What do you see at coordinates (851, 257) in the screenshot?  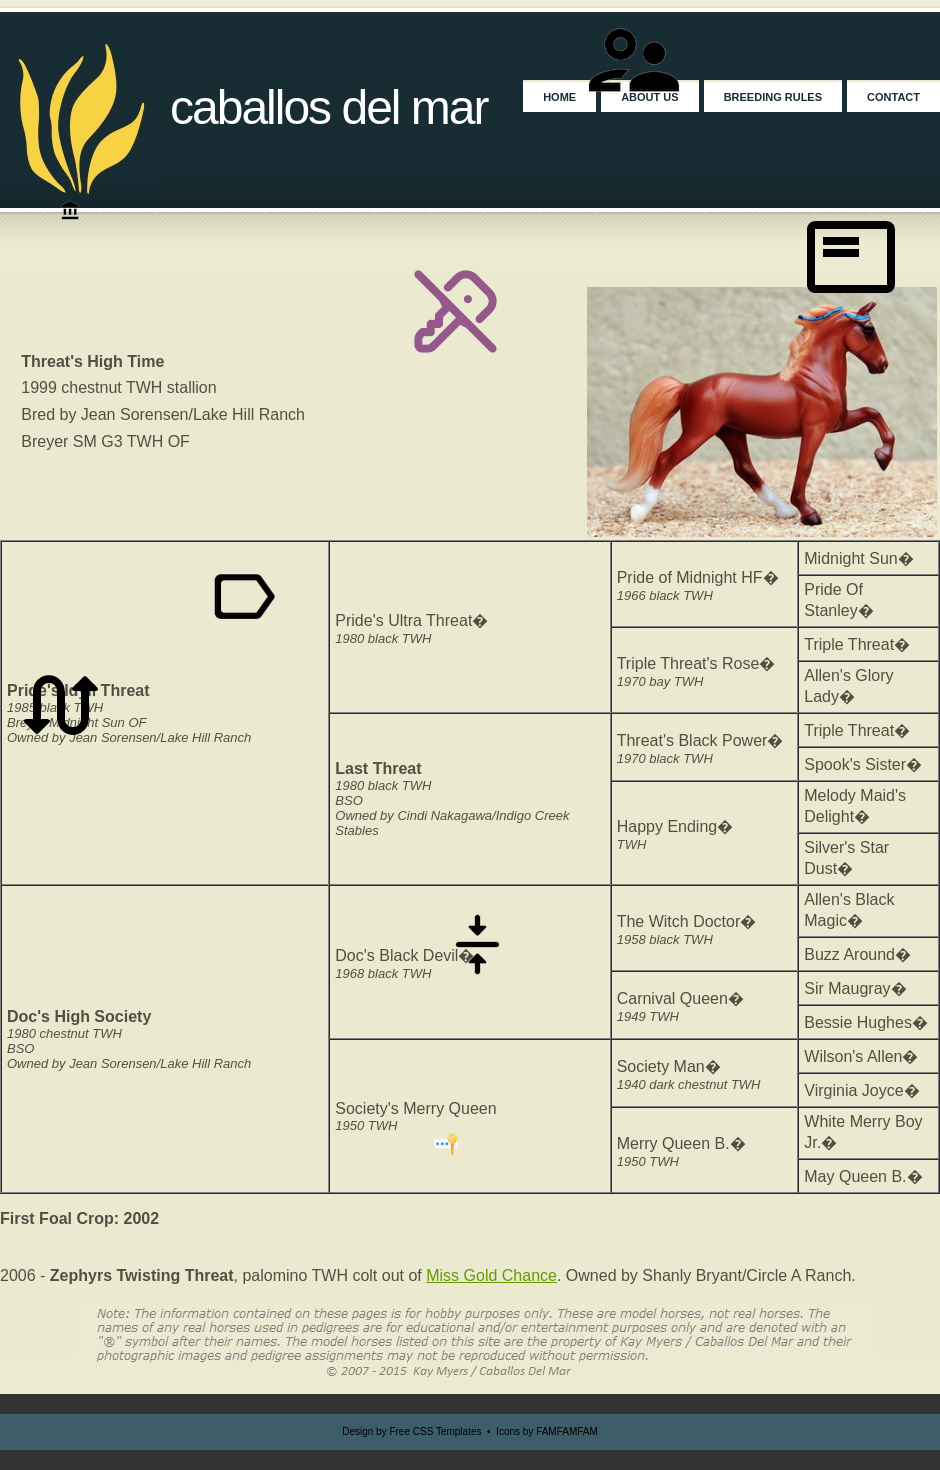 I see `view featured playlist` at bounding box center [851, 257].